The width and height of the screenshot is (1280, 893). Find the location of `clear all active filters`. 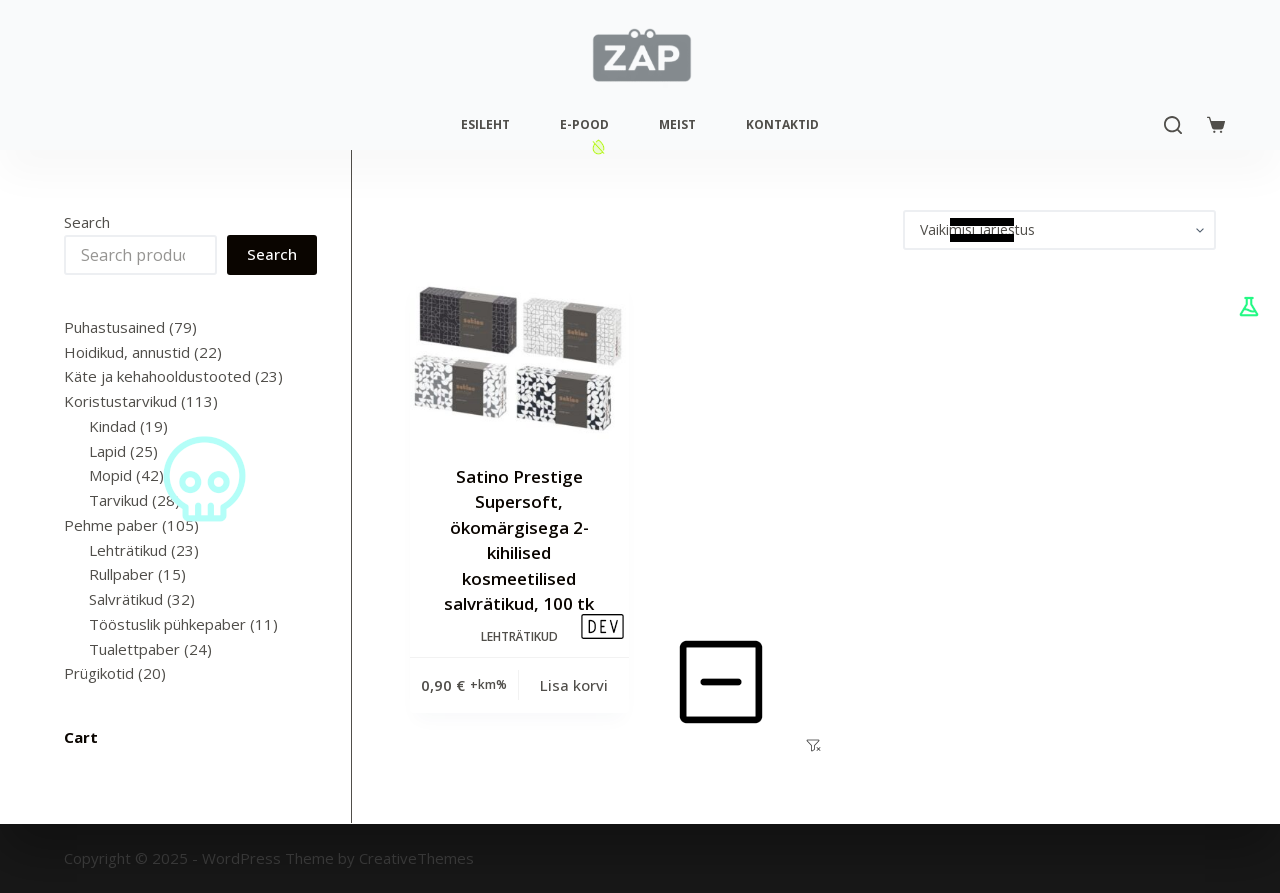

clear all active filters is located at coordinates (813, 745).